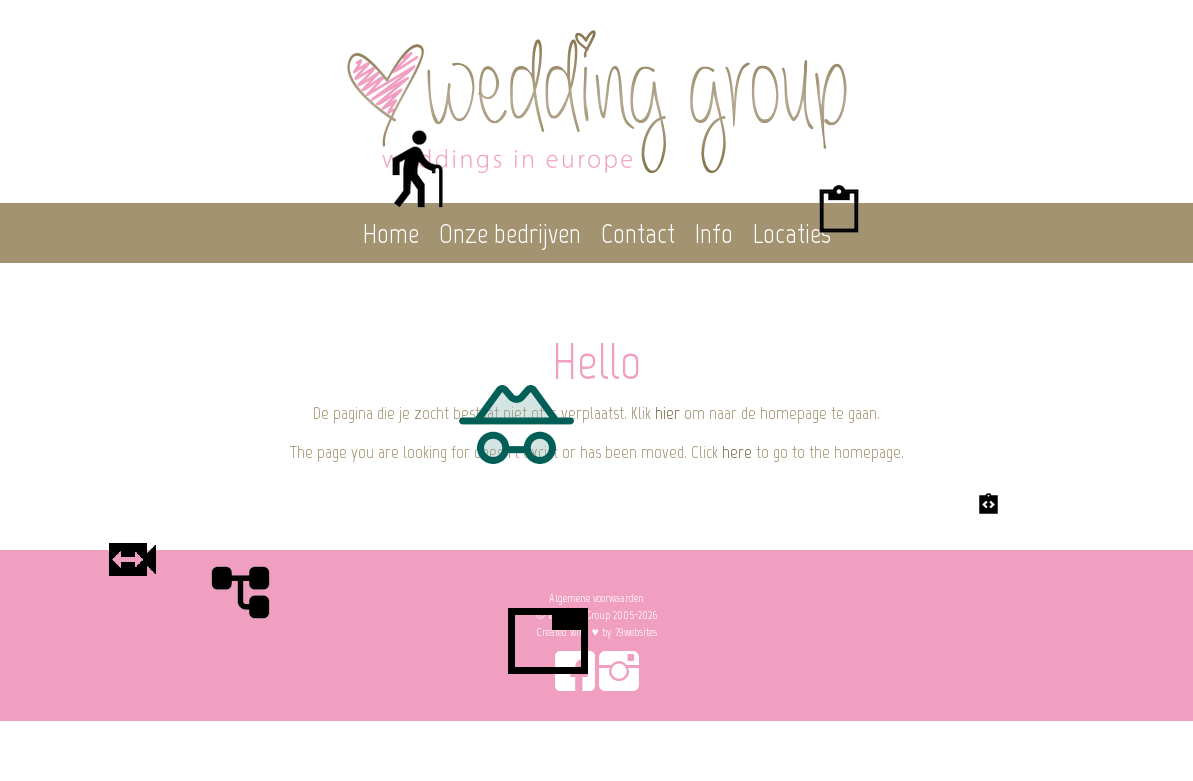  What do you see at coordinates (548, 641) in the screenshot?
I see `open a new browser tab` at bounding box center [548, 641].